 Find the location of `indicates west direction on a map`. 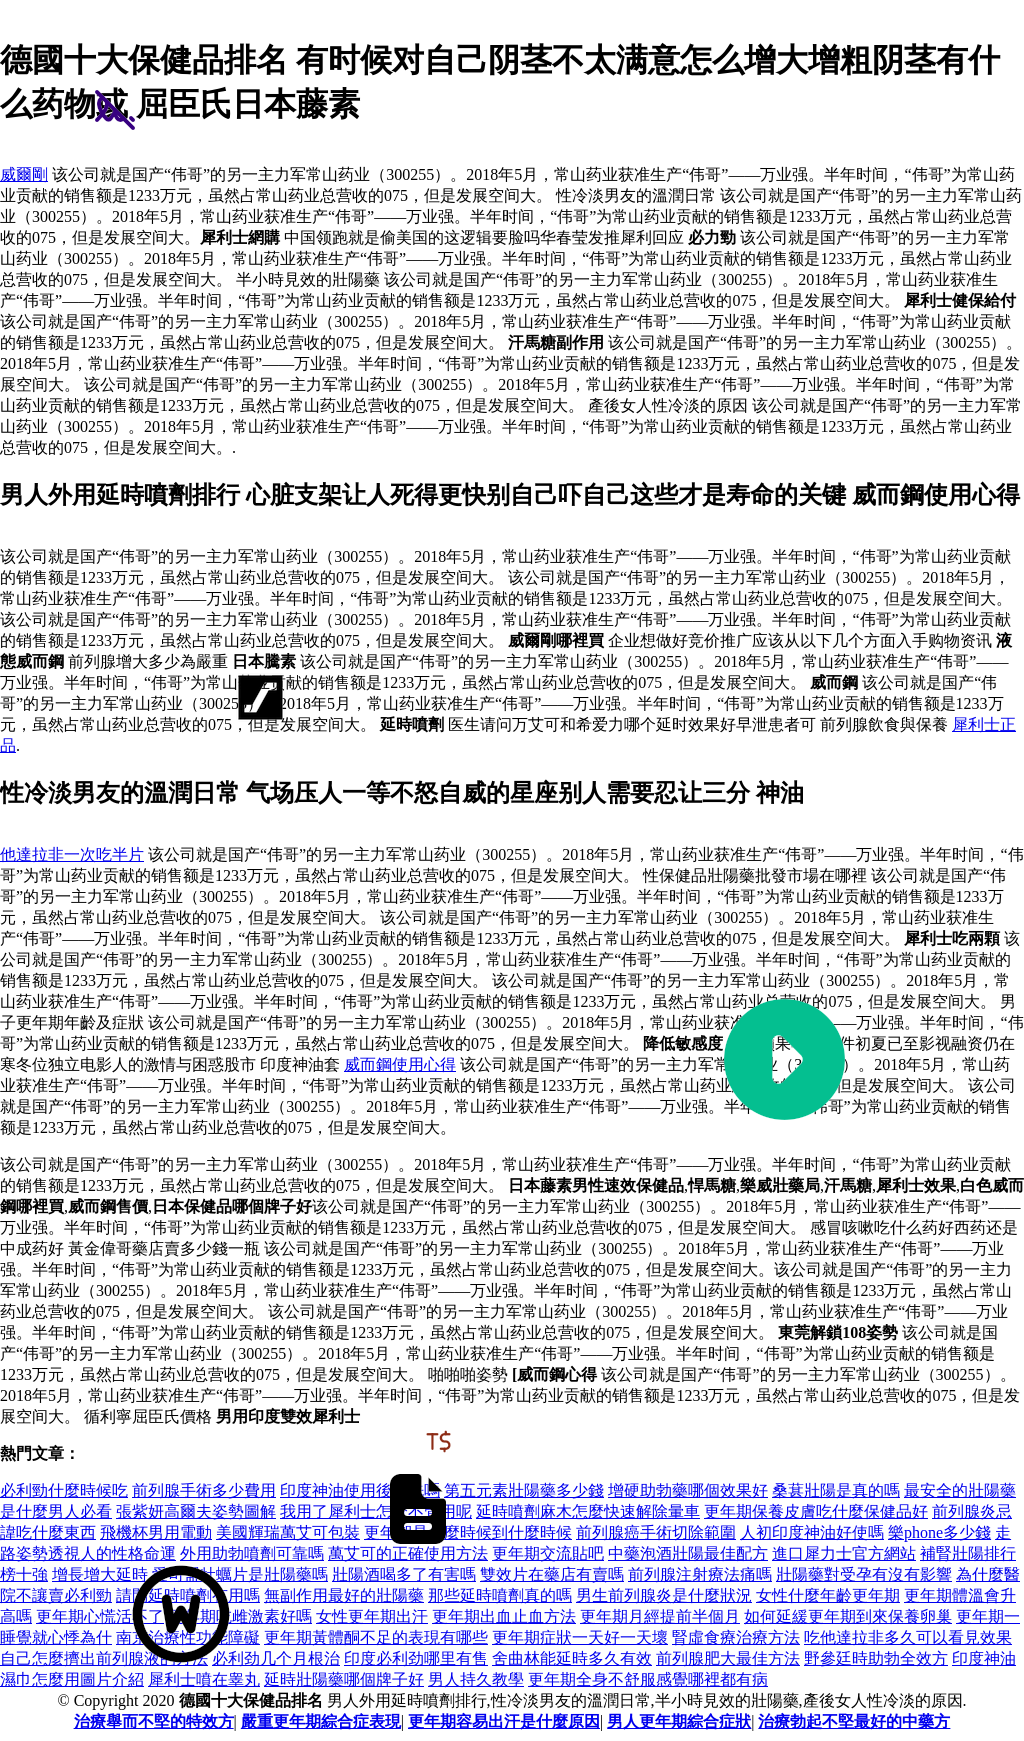

indicates west direction on a map is located at coordinates (181, 1614).